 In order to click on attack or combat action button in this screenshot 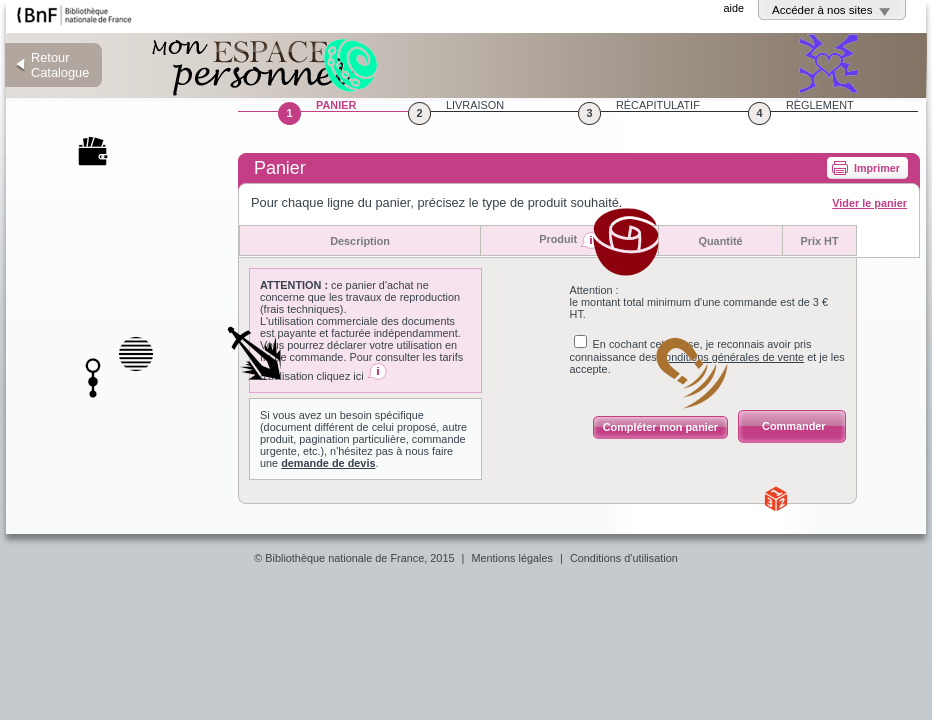, I will do `click(254, 353)`.